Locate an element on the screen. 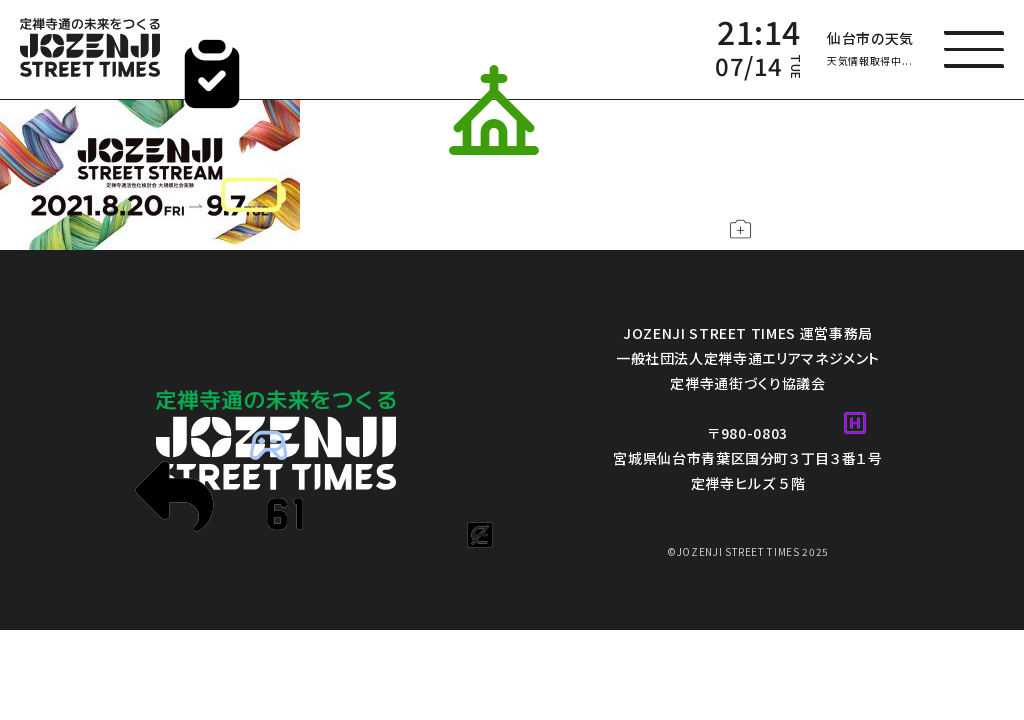 The height and width of the screenshot is (720, 1024). indicates item is not part of a set or group is located at coordinates (480, 535).